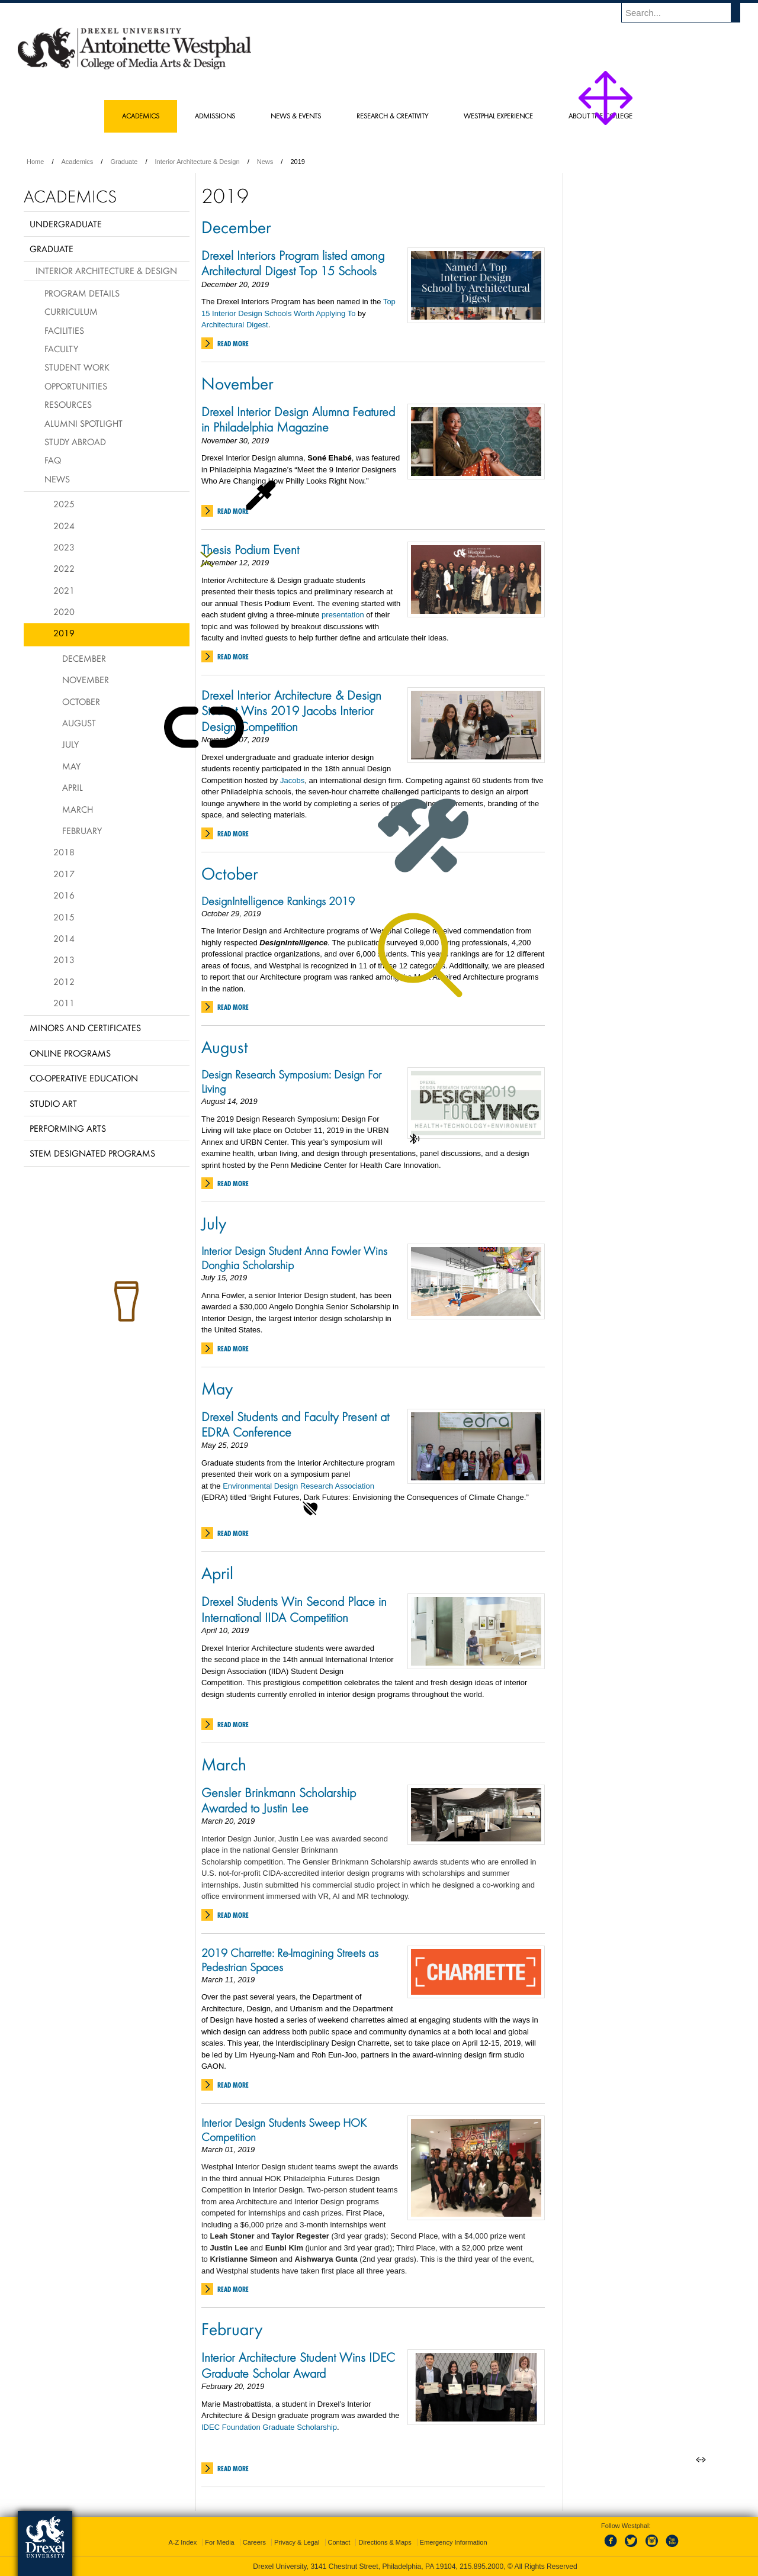  What do you see at coordinates (204, 727) in the screenshot?
I see `remove or break a link connection` at bounding box center [204, 727].